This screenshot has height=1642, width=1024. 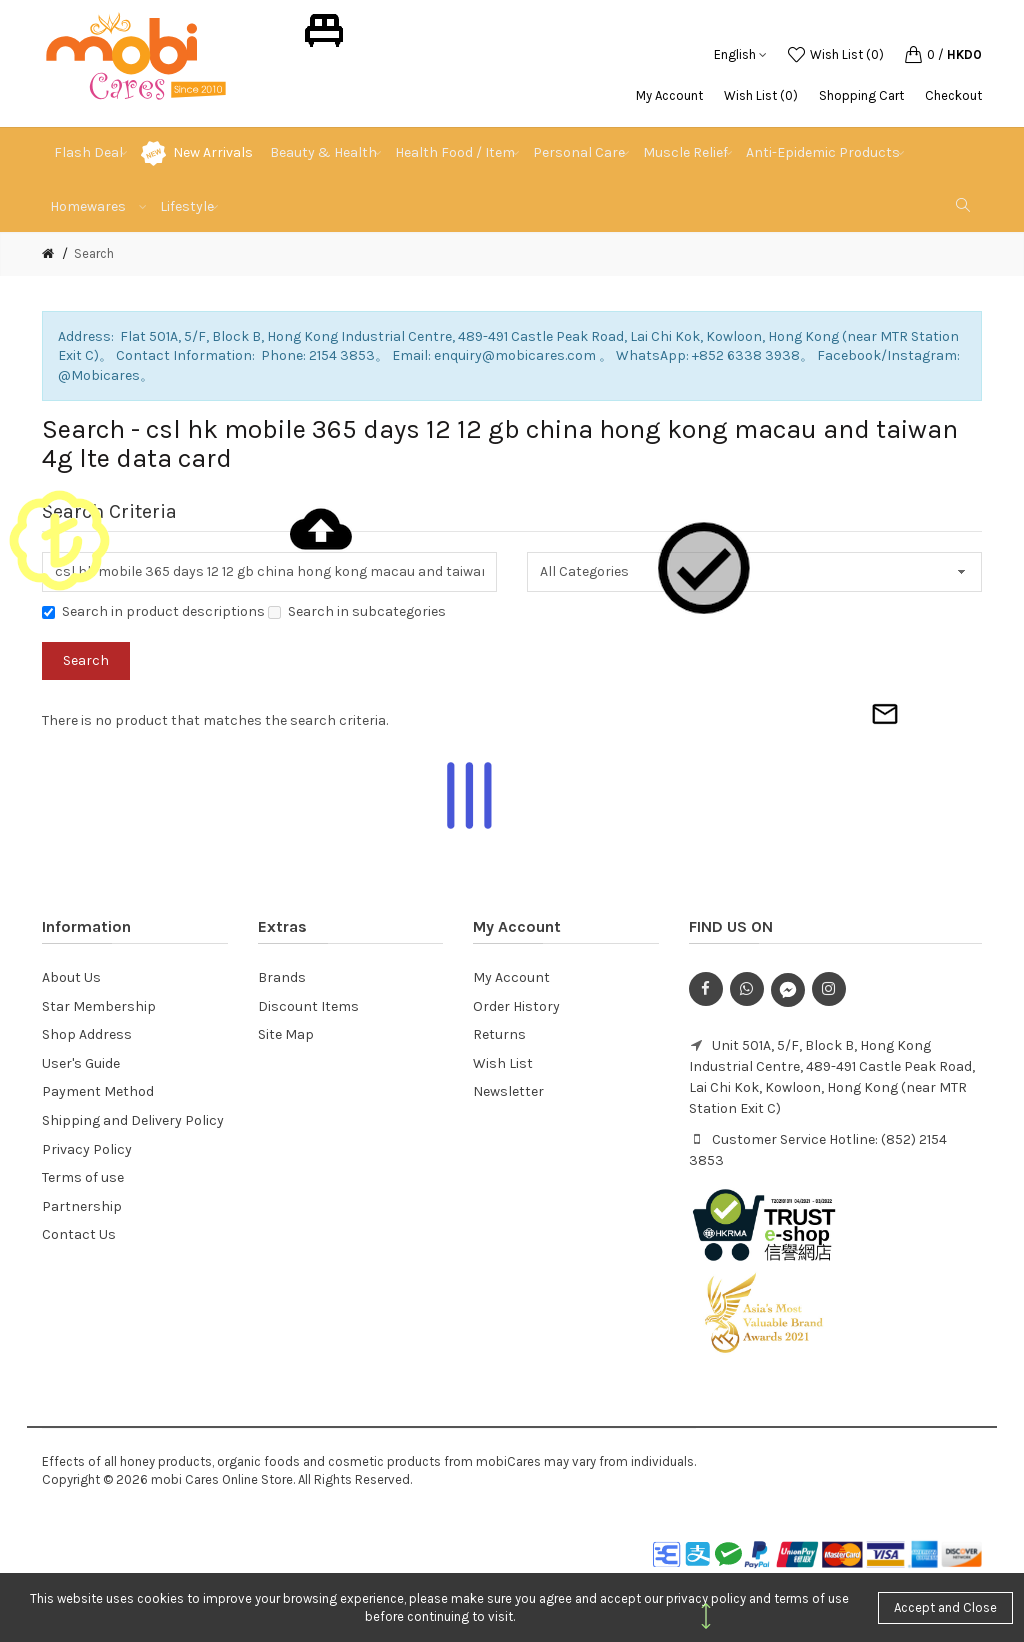 I want to click on indicates task or action completed successfully, so click(x=704, y=568).